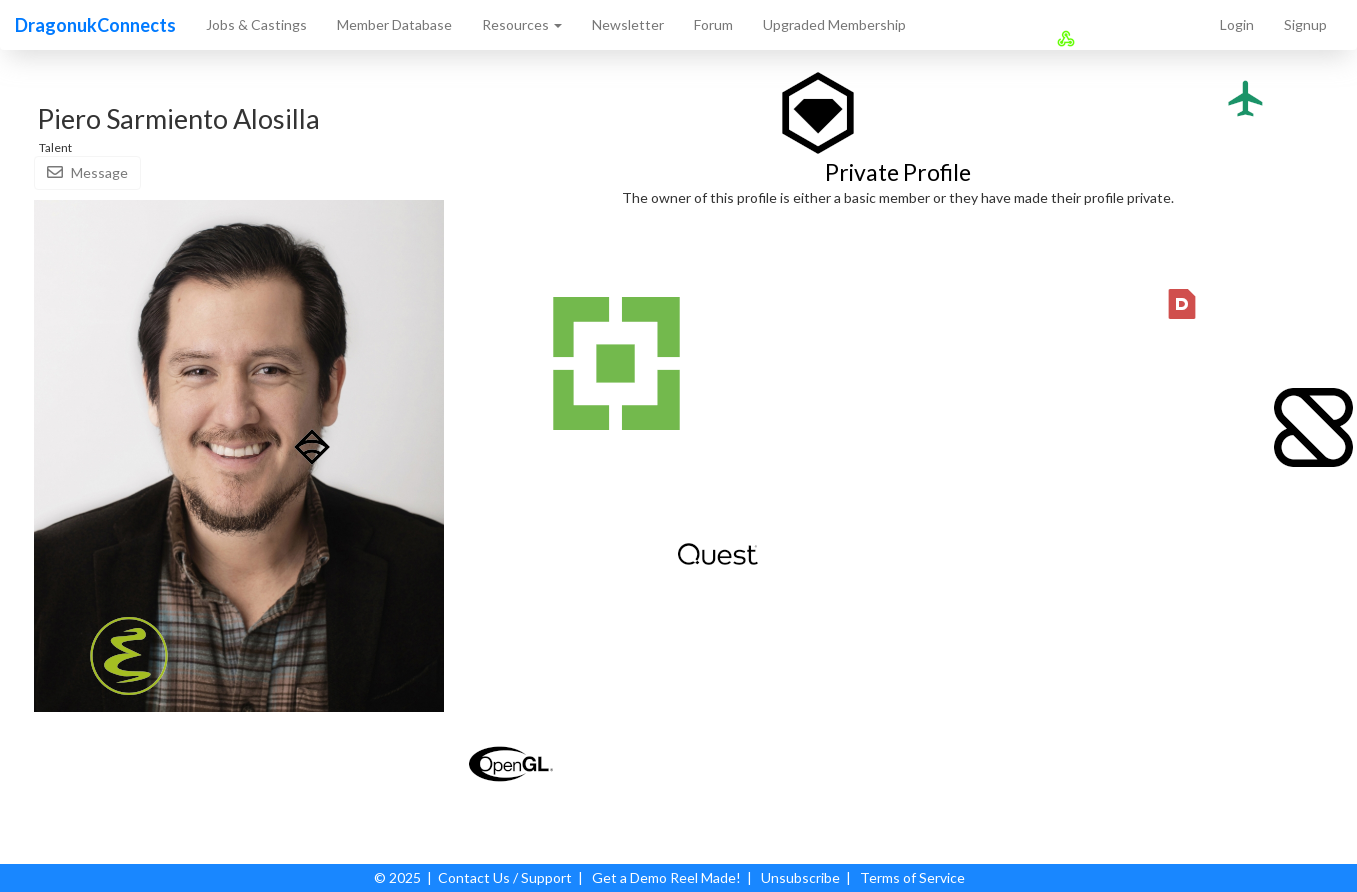  I want to click on enable airplane mode, so click(1244, 98).